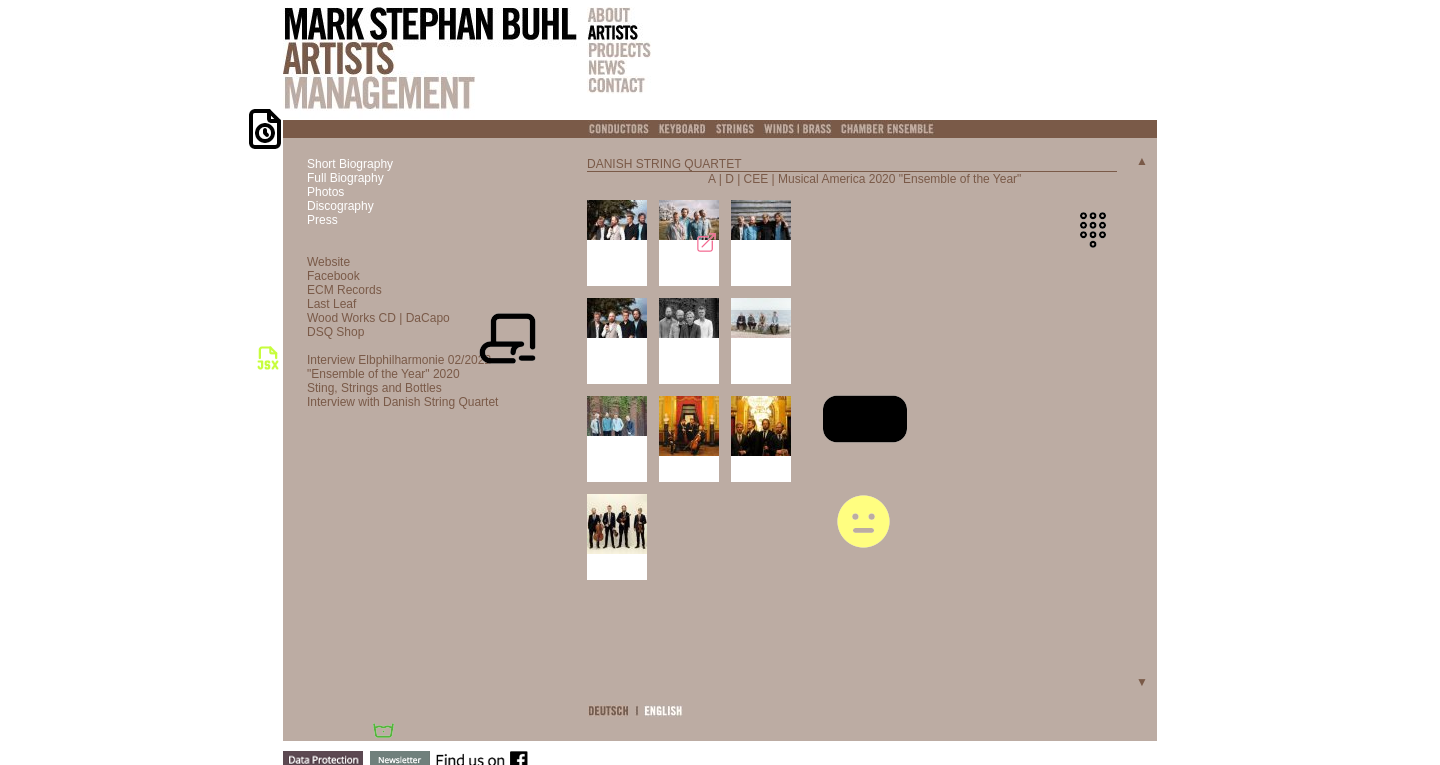  Describe the element at coordinates (265, 129) in the screenshot. I see `view file history or recent changes` at that location.